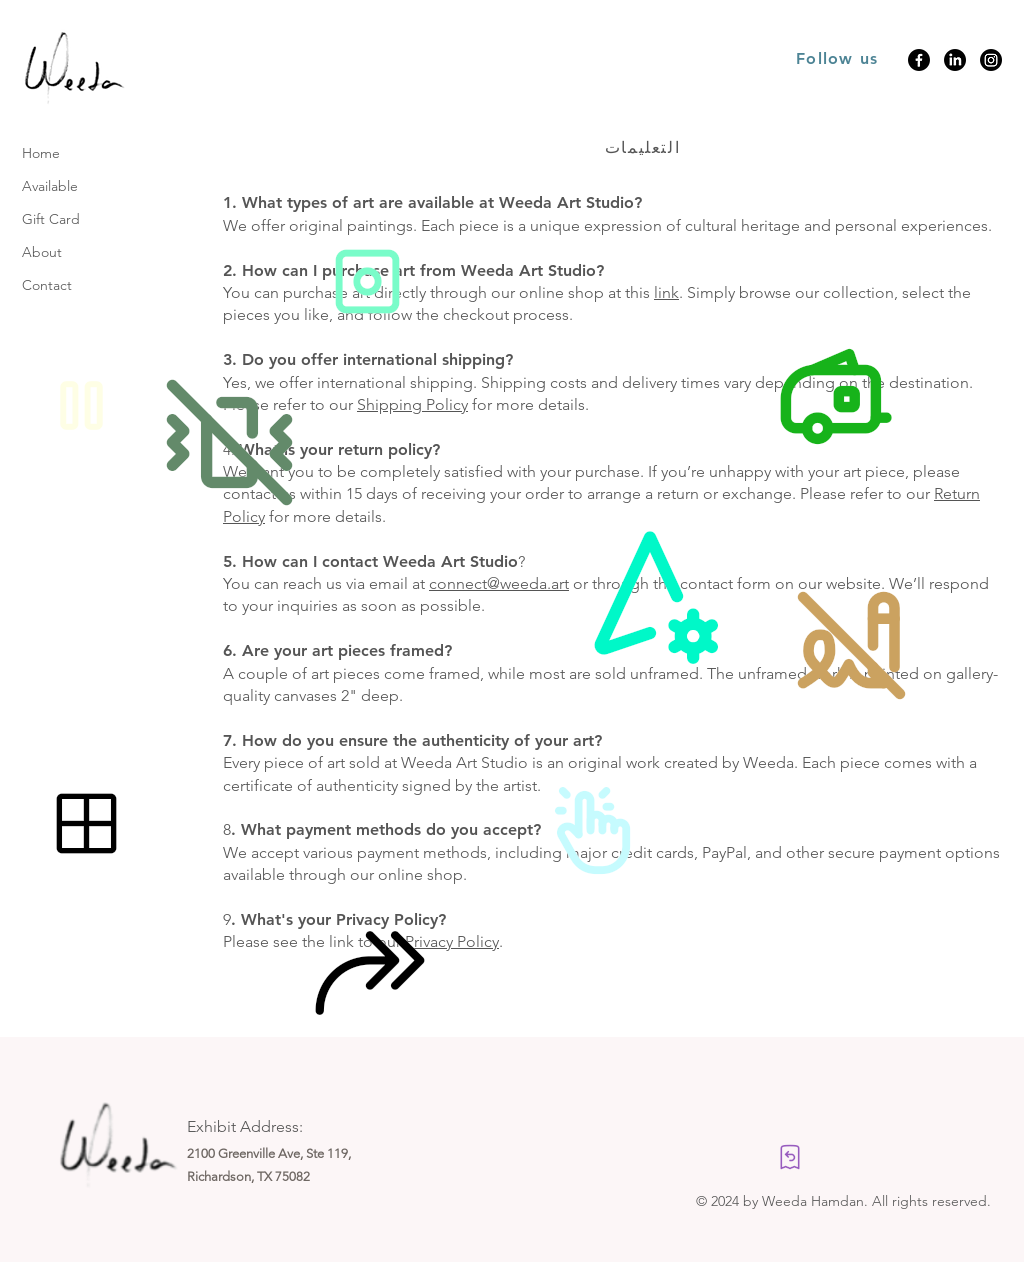 The height and width of the screenshot is (1262, 1024). I want to click on tap or click to interact, so click(594, 830).